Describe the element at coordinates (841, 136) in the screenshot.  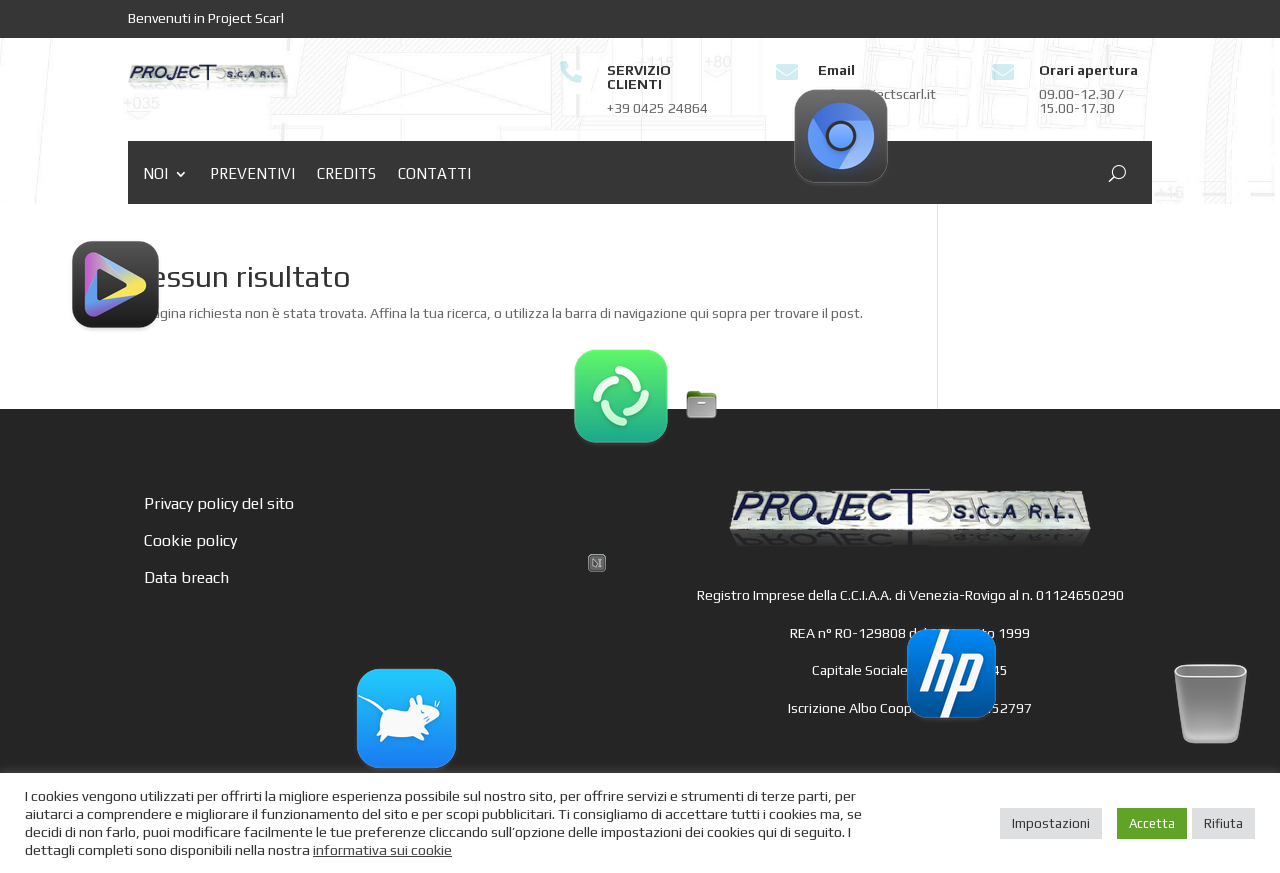
I see `launch thorium browser` at that location.